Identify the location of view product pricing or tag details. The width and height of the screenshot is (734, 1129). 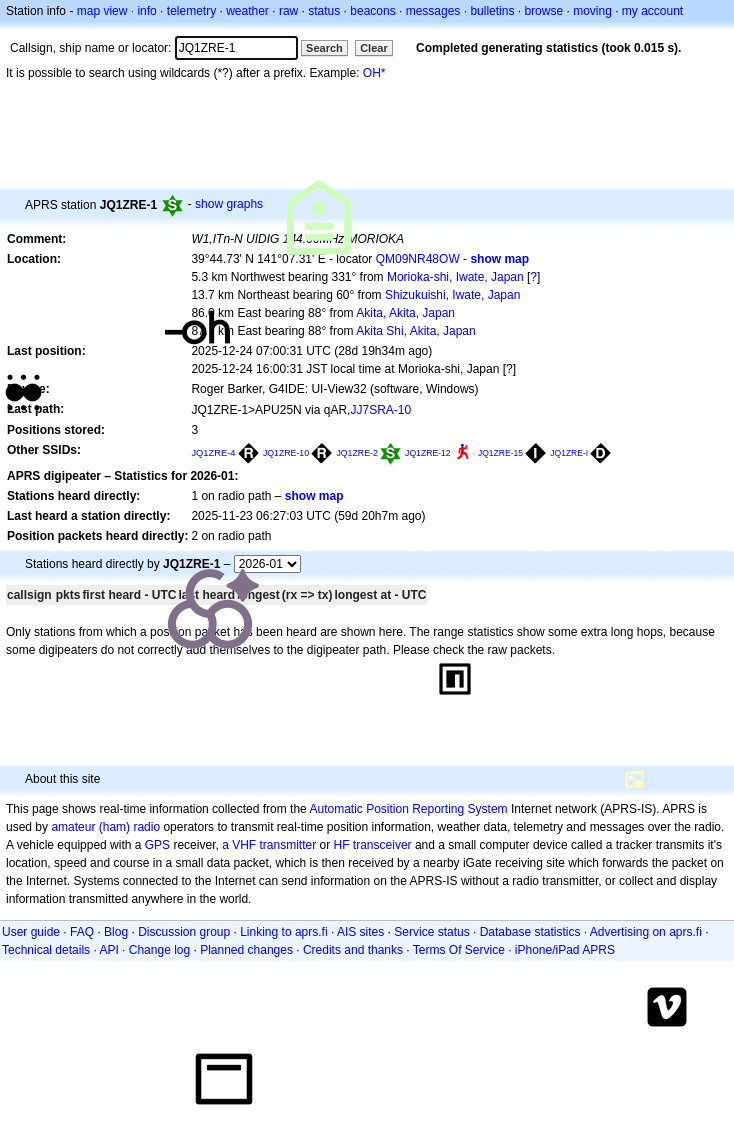
(319, 219).